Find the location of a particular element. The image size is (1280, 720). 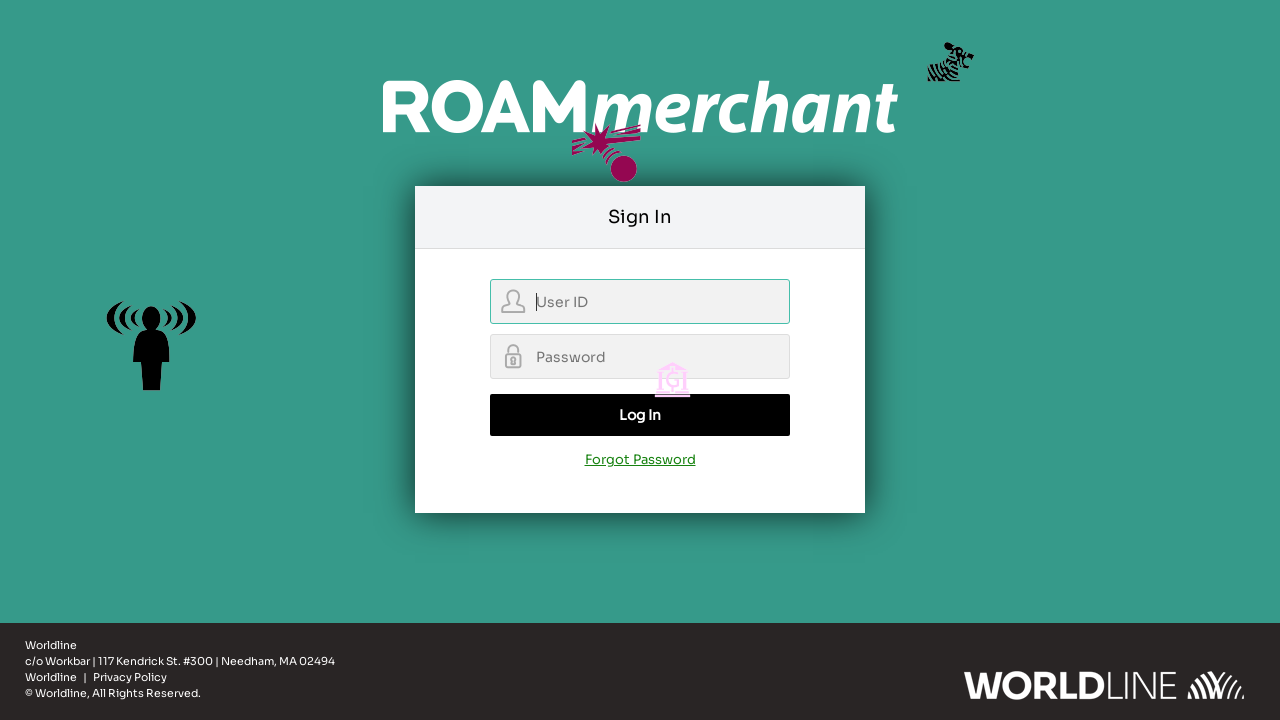

indicates active awareness or alert mode is located at coordinates (150, 345).